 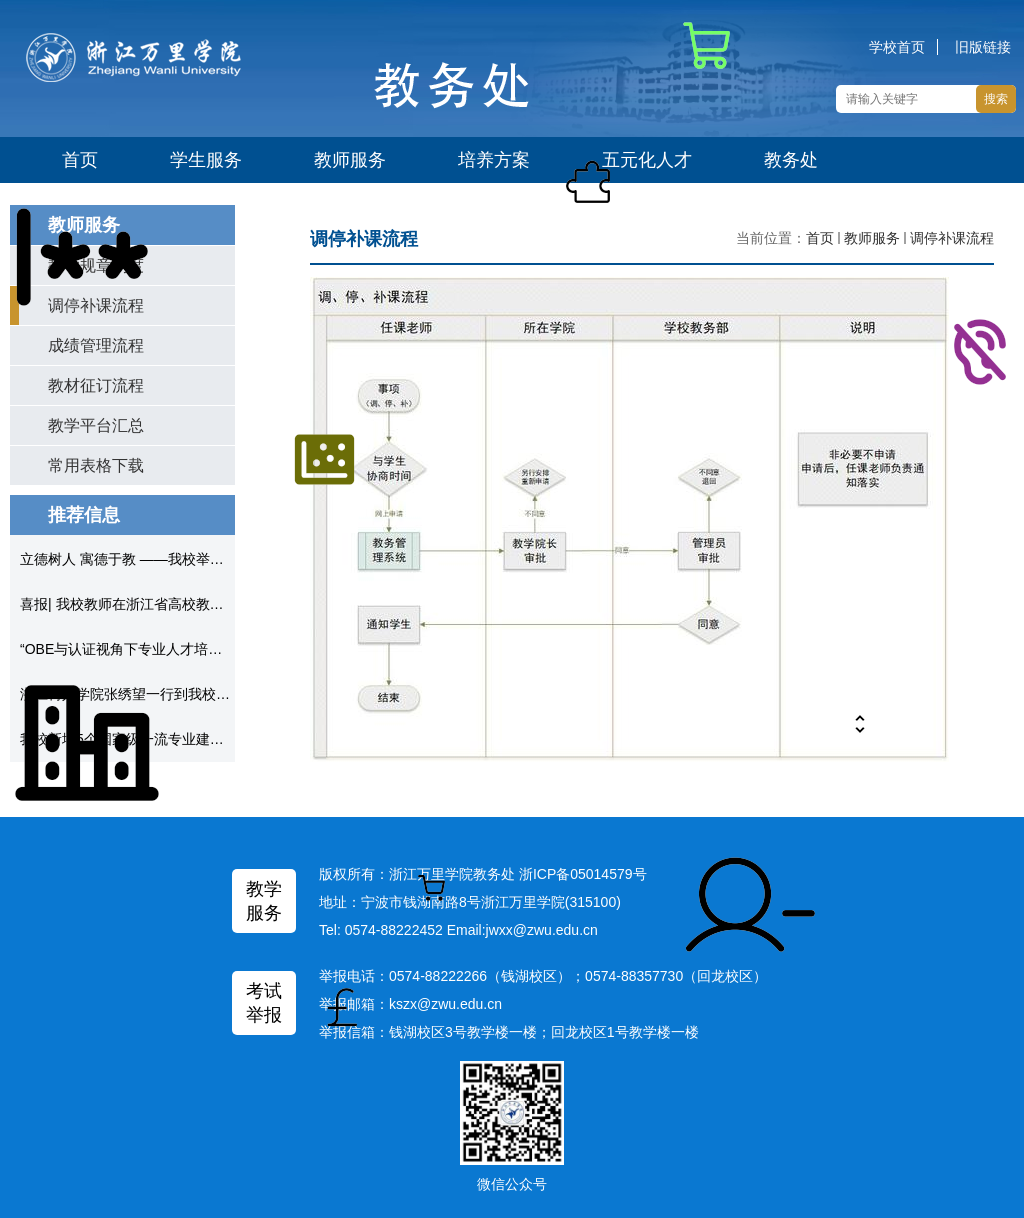 What do you see at coordinates (860, 724) in the screenshot?
I see `expand to show more content` at bounding box center [860, 724].